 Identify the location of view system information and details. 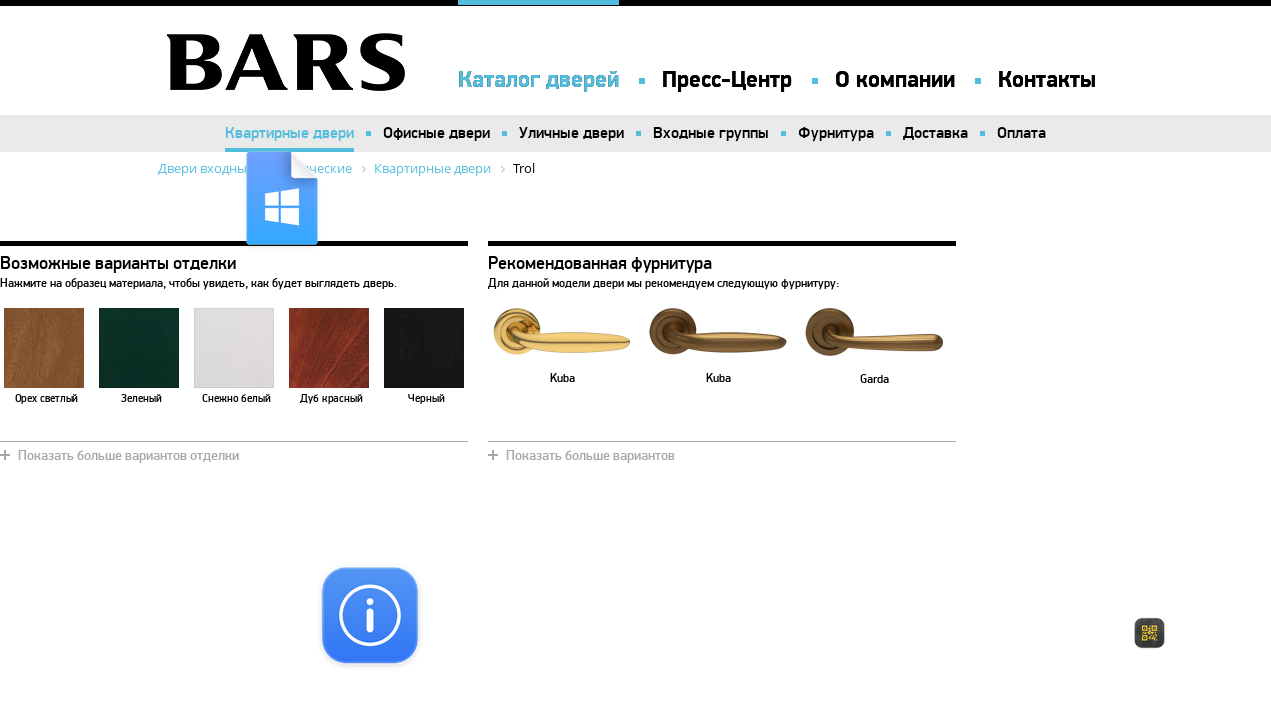
(370, 617).